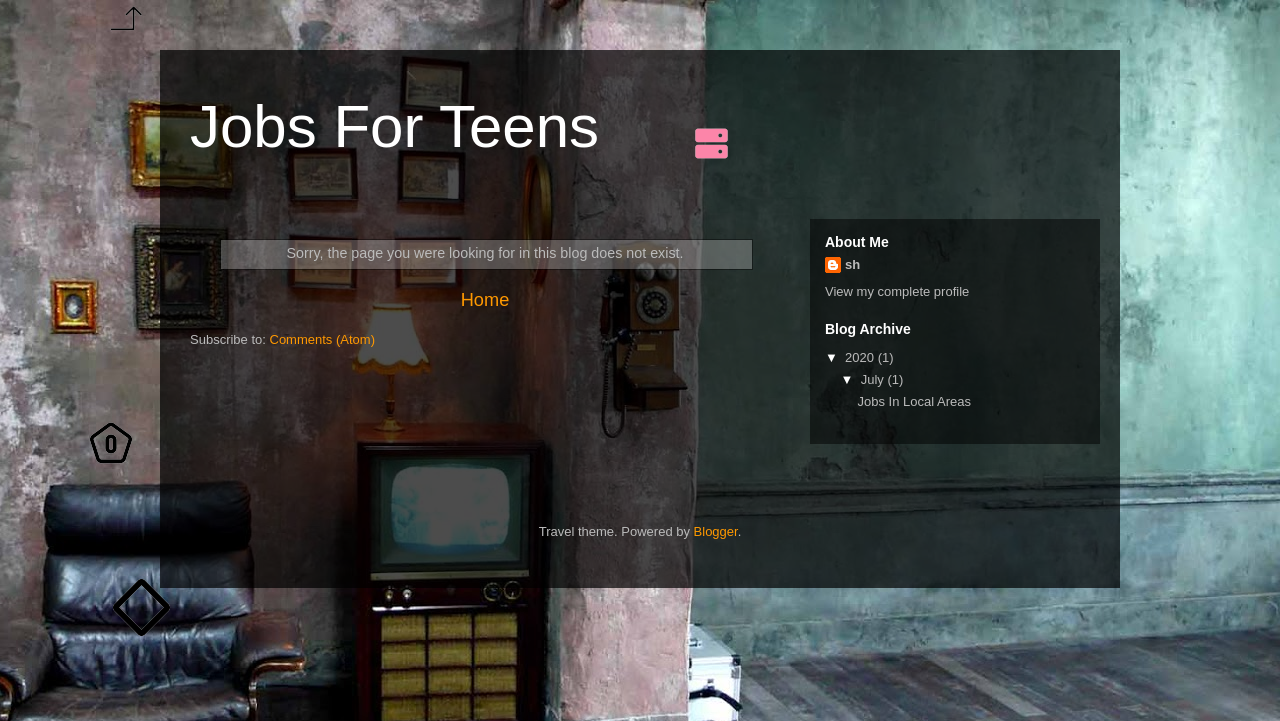 This screenshot has height=721, width=1280. Describe the element at coordinates (141, 607) in the screenshot. I see `indicates premium or pro feature` at that location.